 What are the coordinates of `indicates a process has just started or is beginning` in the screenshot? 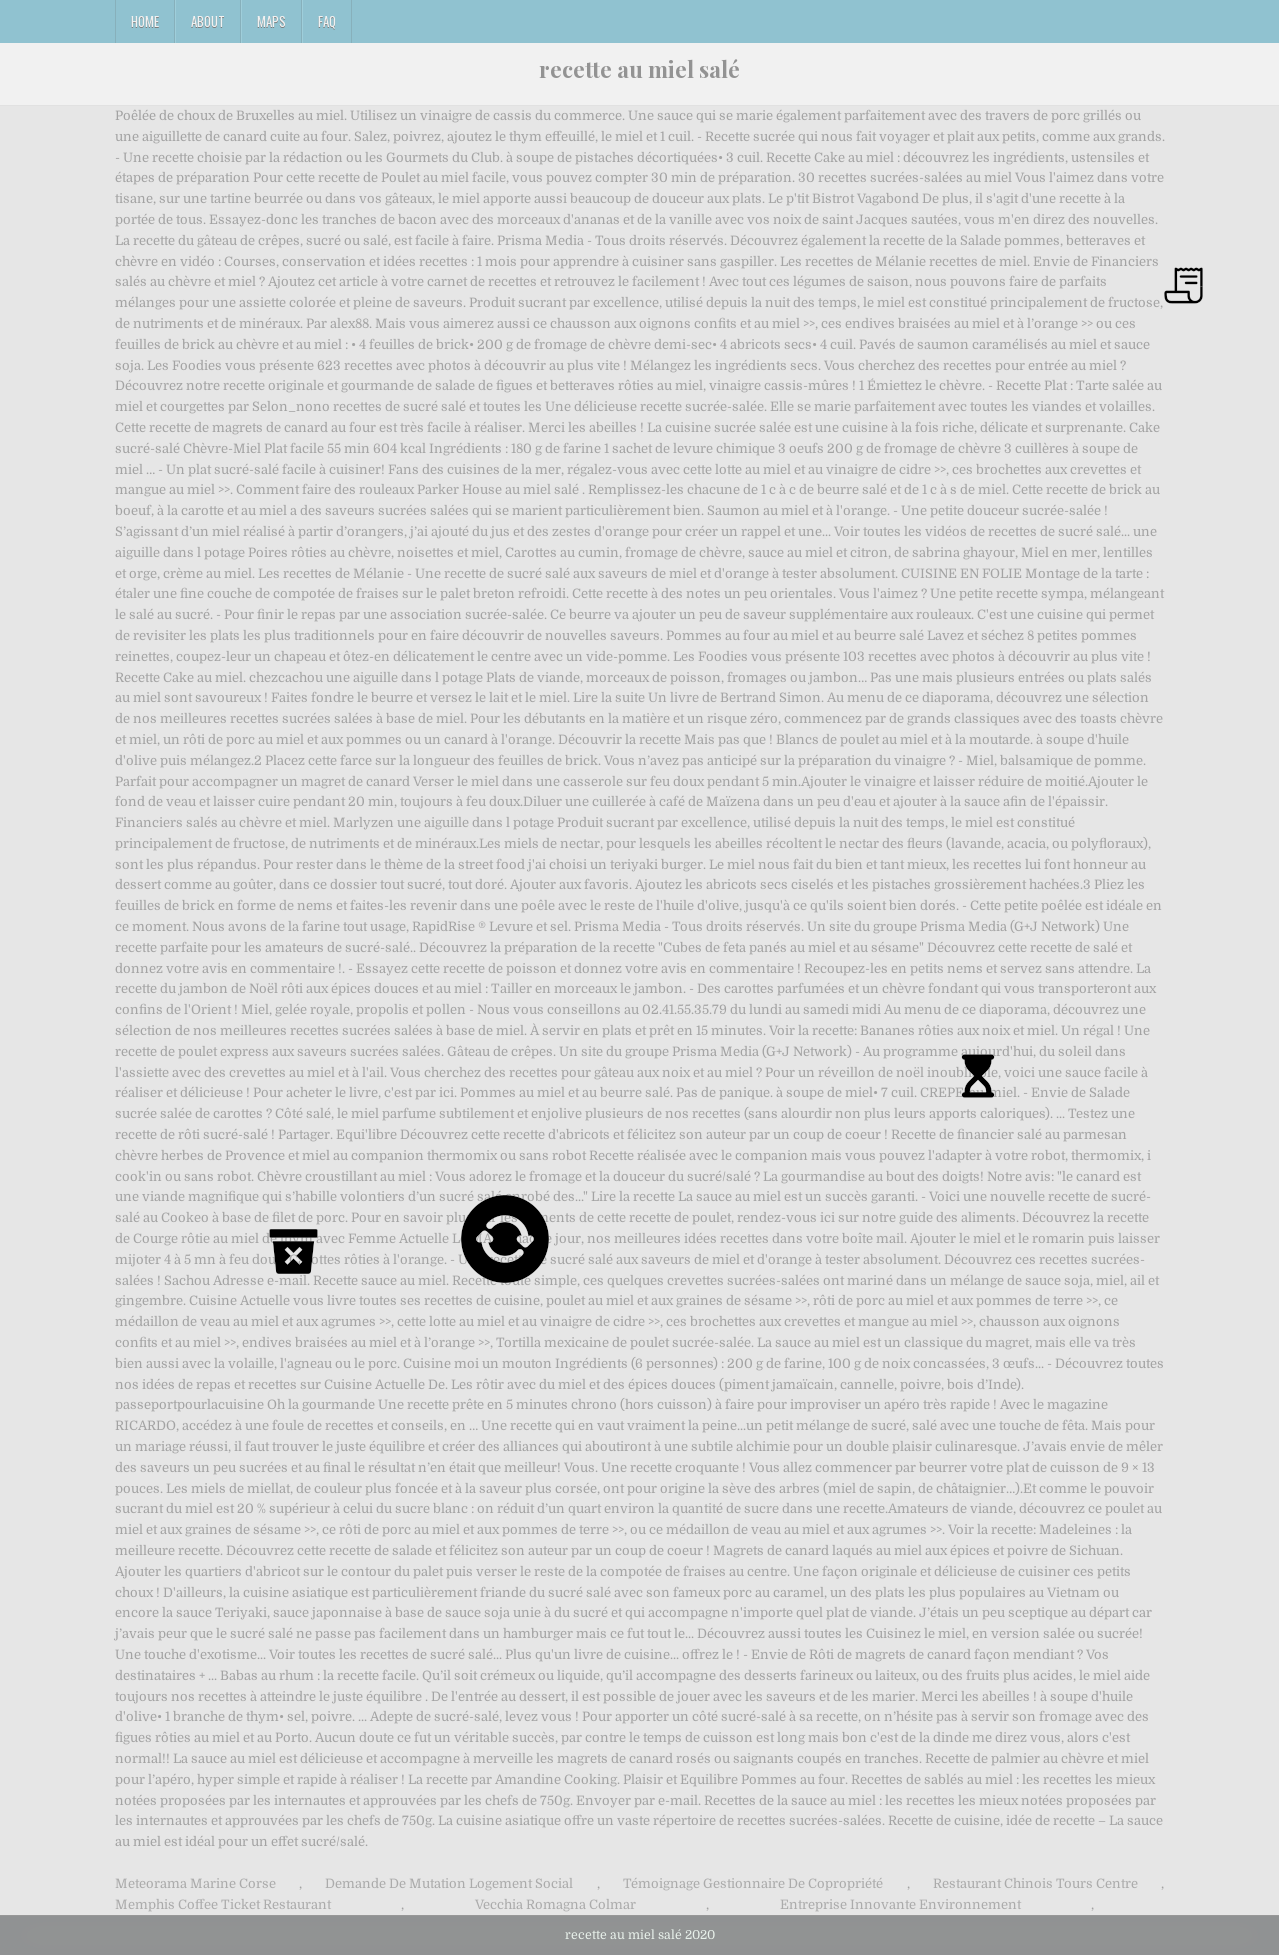 It's located at (978, 1076).